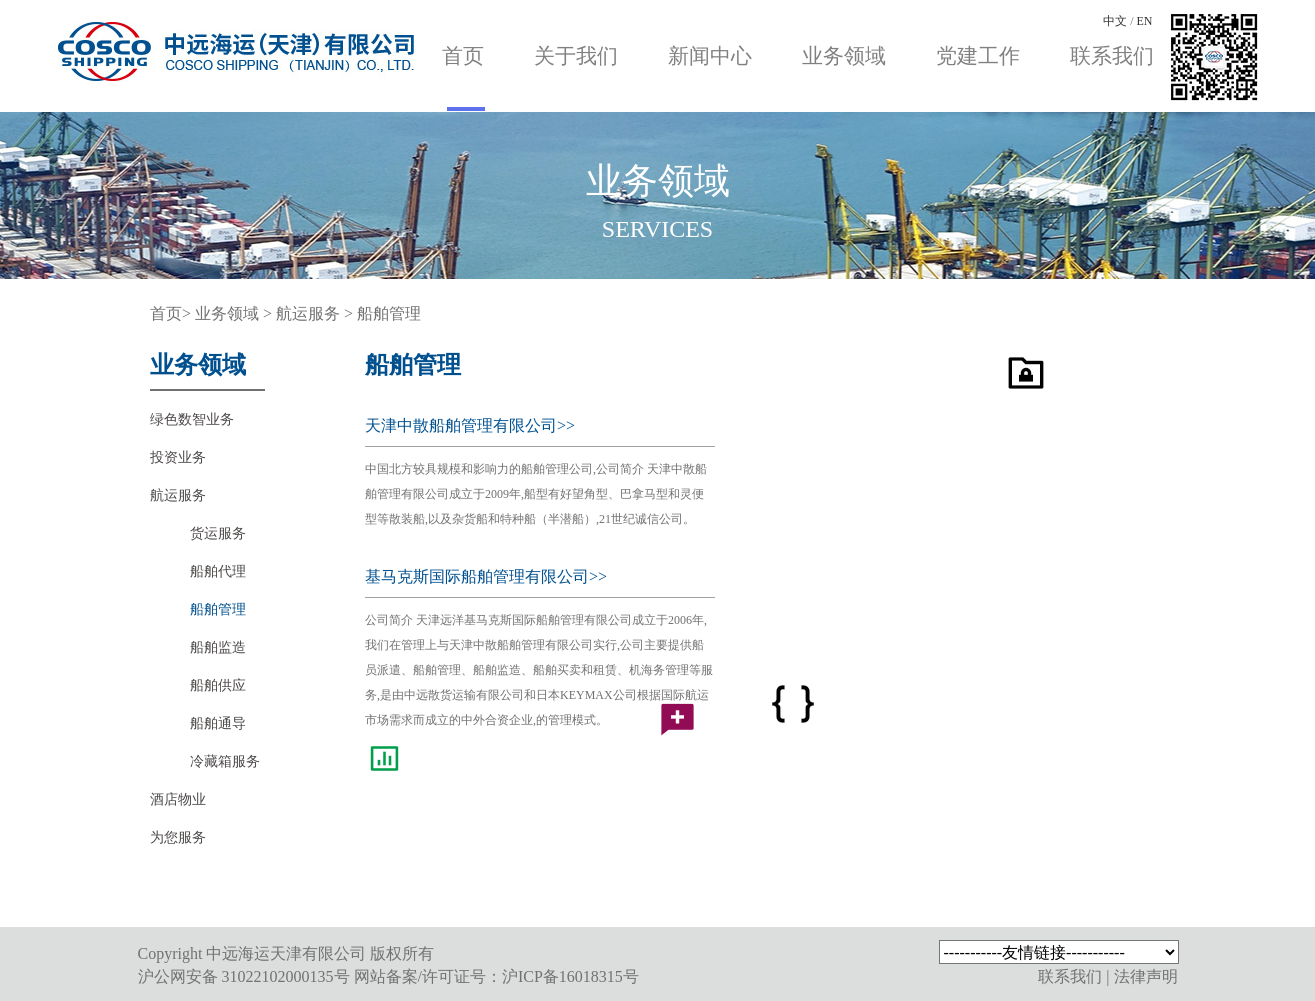 Image resolution: width=1315 pixels, height=1001 pixels. What do you see at coordinates (384, 758) in the screenshot?
I see `view analytics dashboard` at bounding box center [384, 758].